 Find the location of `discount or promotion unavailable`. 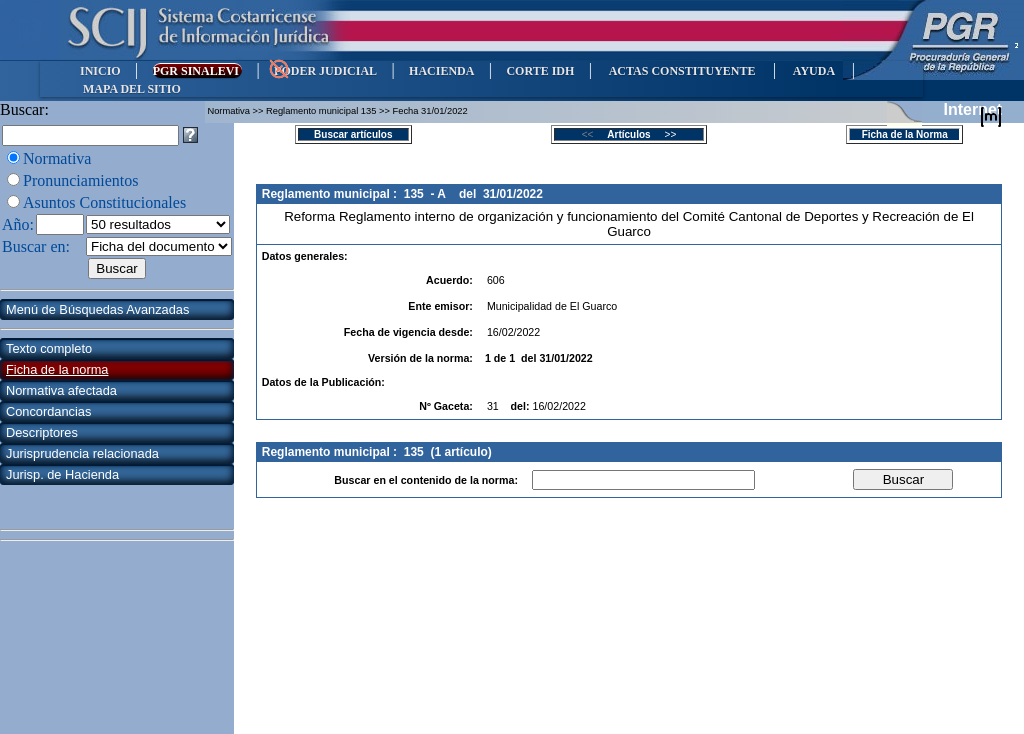

discount or promotion unavailable is located at coordinates (279, 69).